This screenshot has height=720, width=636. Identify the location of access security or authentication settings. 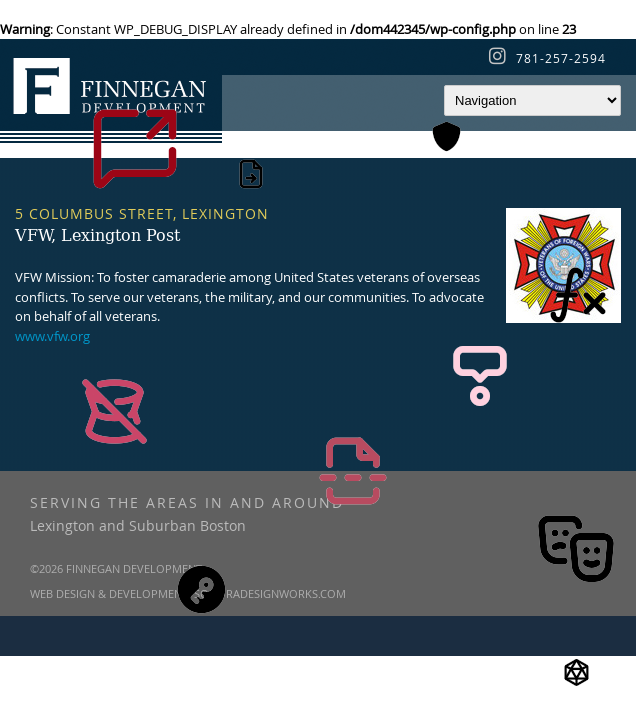
(201, 589).